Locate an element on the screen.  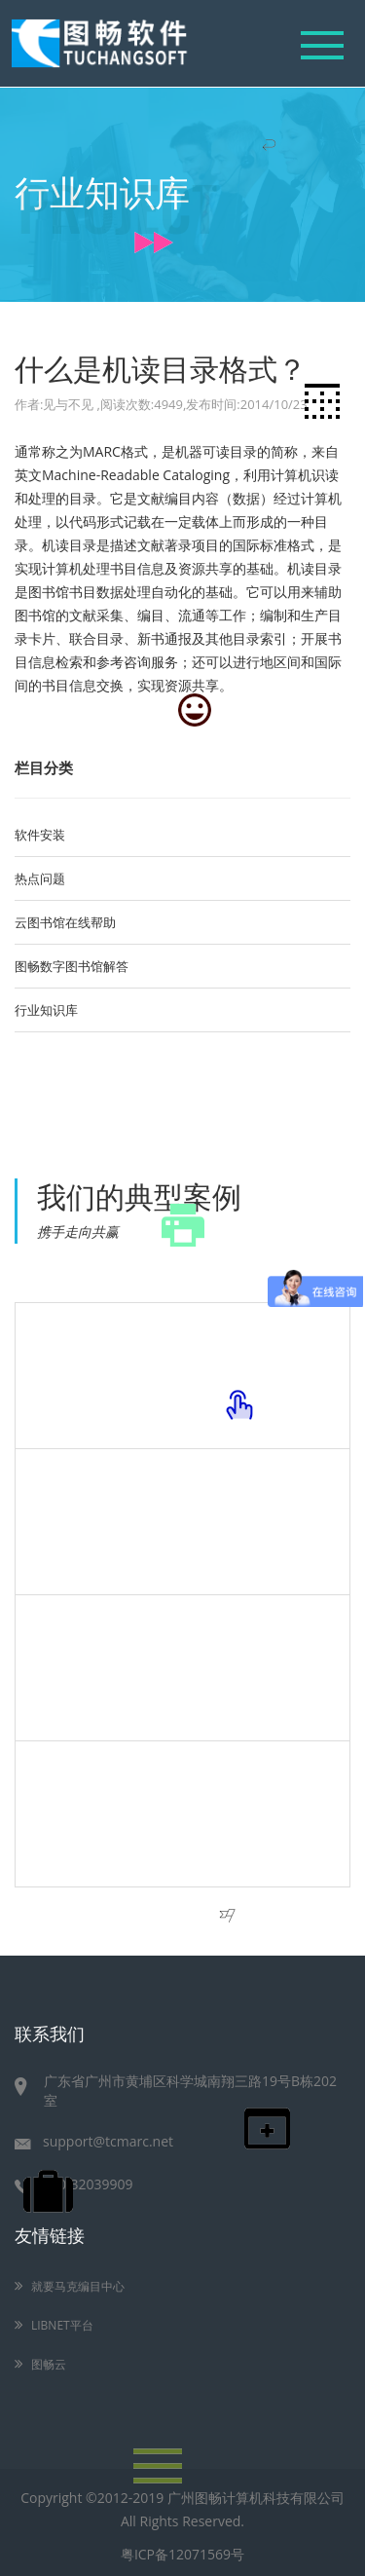
tap to interact with this element is located at coordinates (239, 1405).